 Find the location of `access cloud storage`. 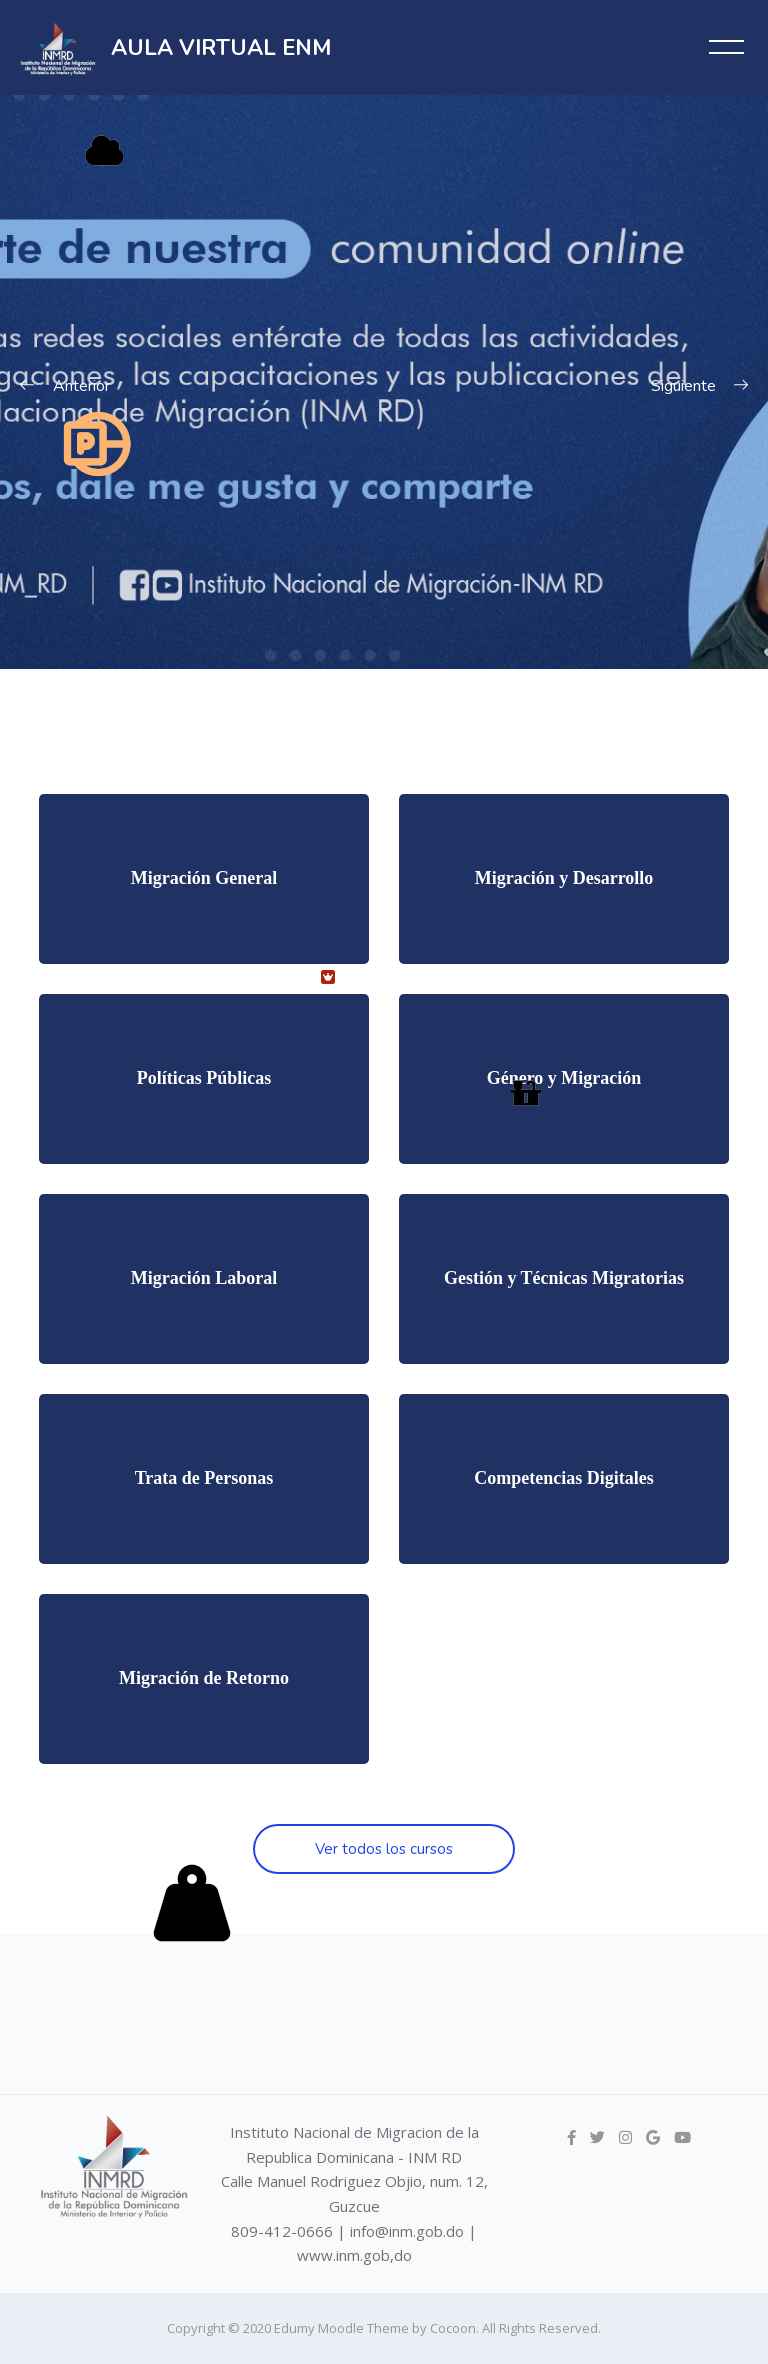

access cloud storage is located at coordinates (104, 150).